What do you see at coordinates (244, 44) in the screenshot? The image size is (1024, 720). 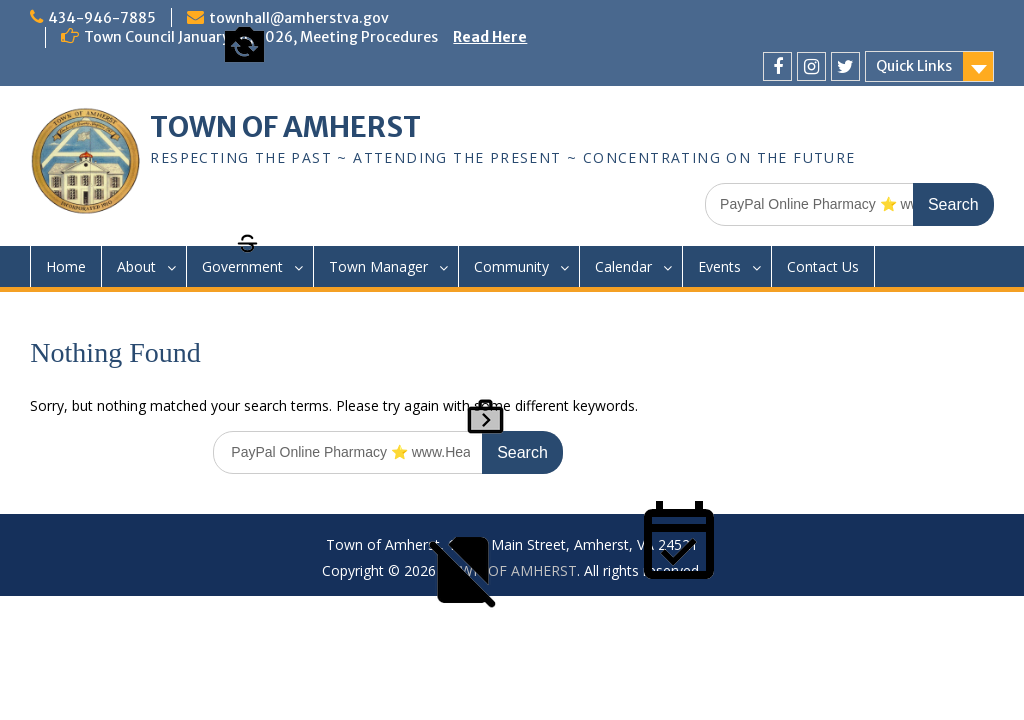 I see `switch between front and rear camera` at bounding box center [244, 44].